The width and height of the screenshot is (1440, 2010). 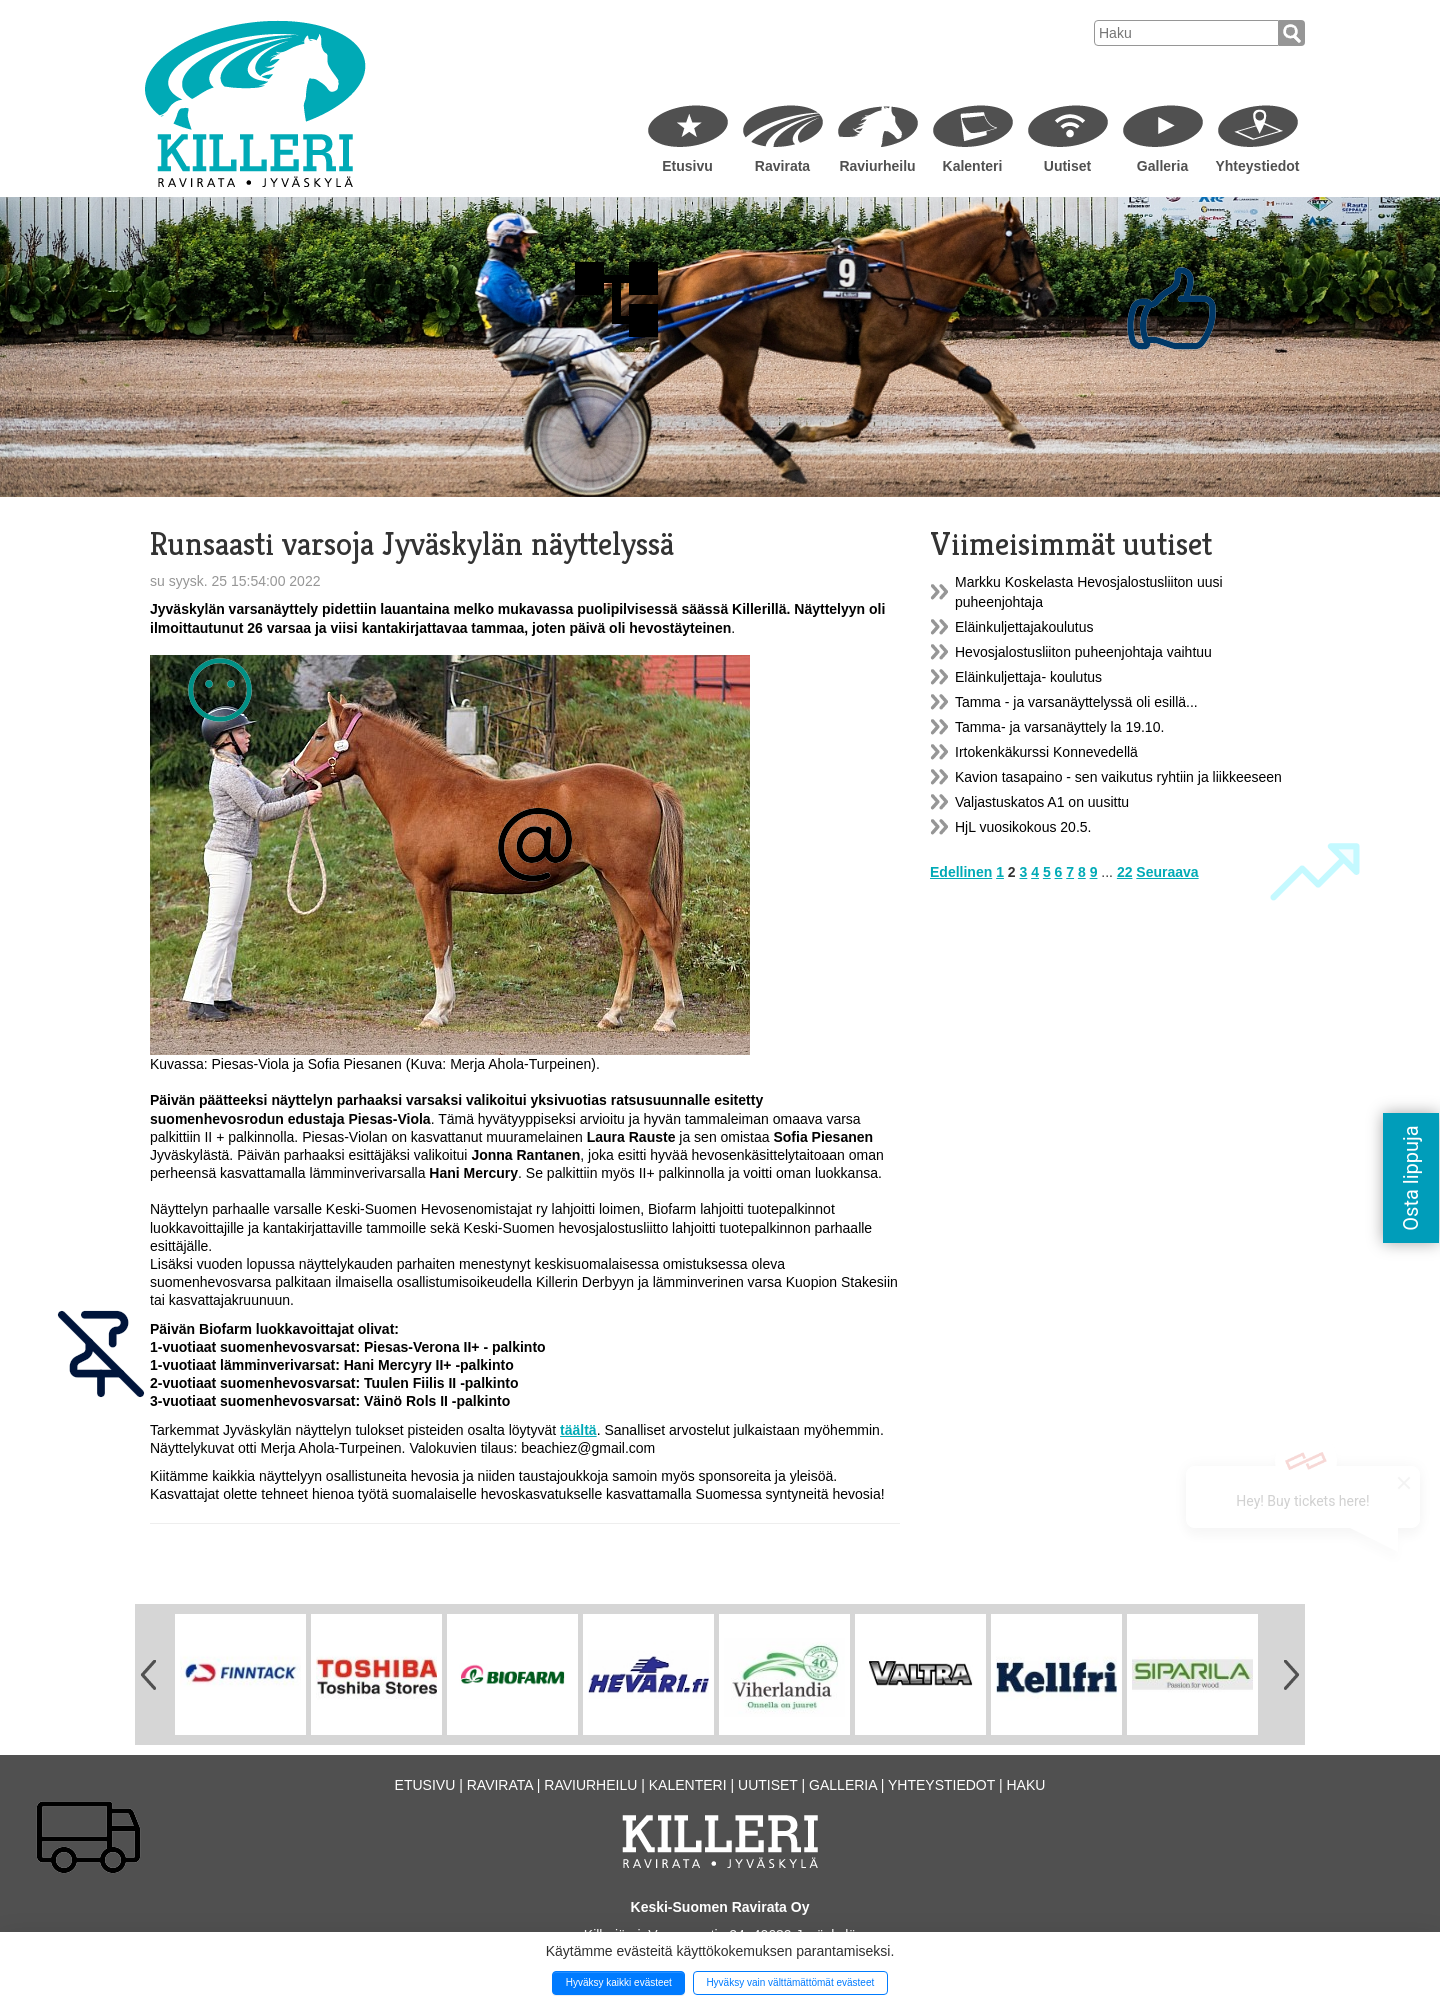 What do you see at coordinates (1171, 312) in the screenshot?
I see `like or upvote content` at bounding box center [1171, 312].